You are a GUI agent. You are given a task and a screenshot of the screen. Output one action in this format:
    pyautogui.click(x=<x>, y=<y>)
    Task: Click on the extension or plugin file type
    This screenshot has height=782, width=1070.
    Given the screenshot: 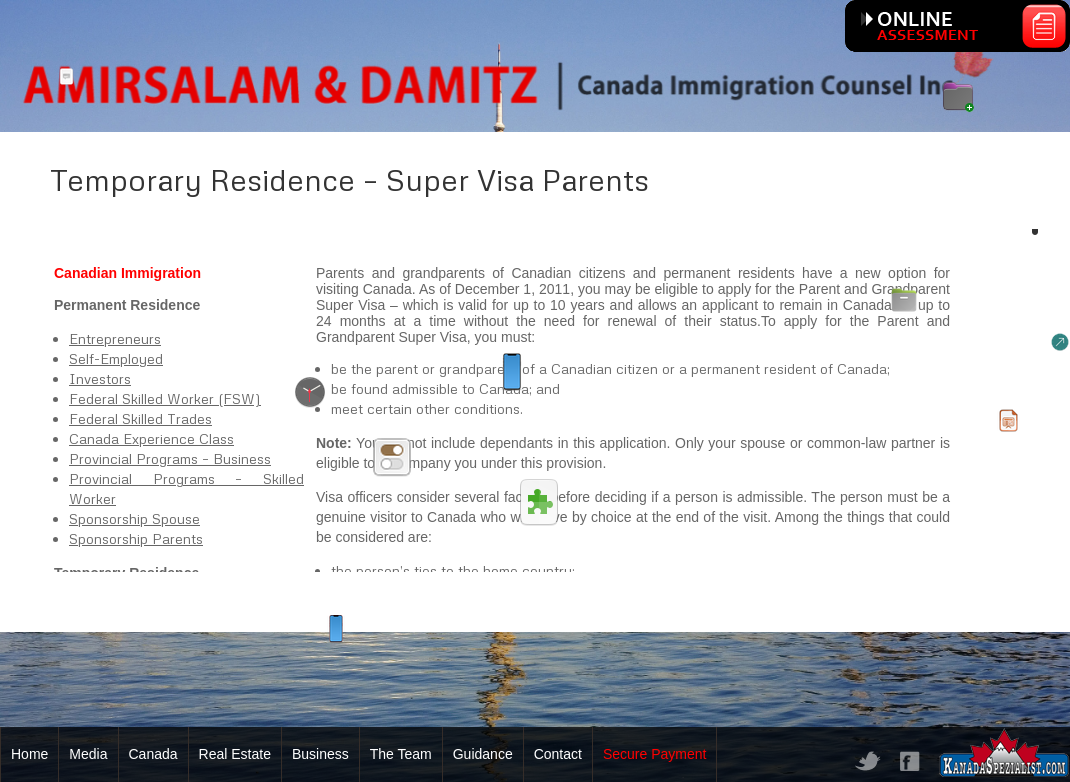 What is the action you would take?
    pyautogui.click(x=539, y=502)
    